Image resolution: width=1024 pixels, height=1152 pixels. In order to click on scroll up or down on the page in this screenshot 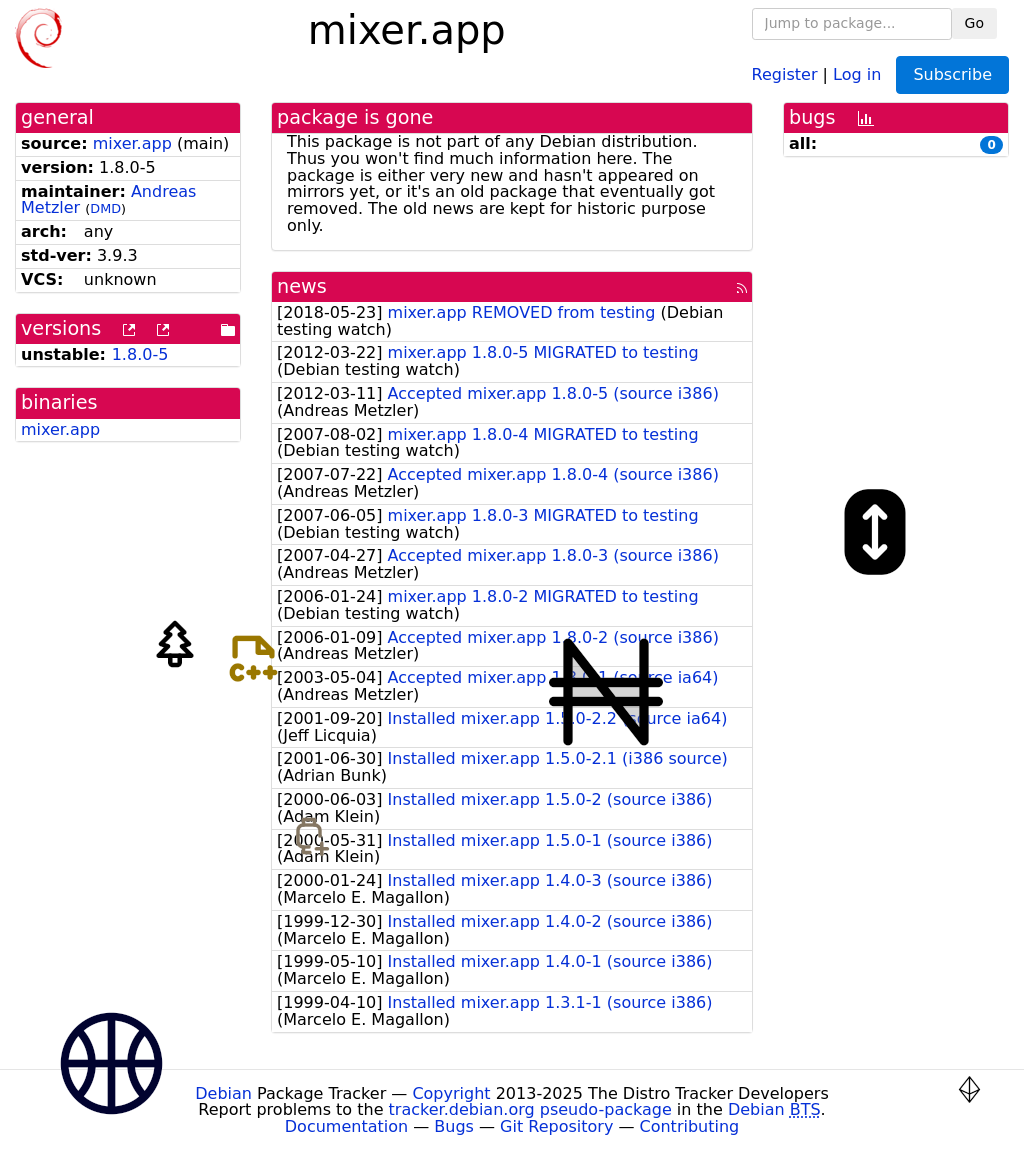, I will do `click(875, 532)`.